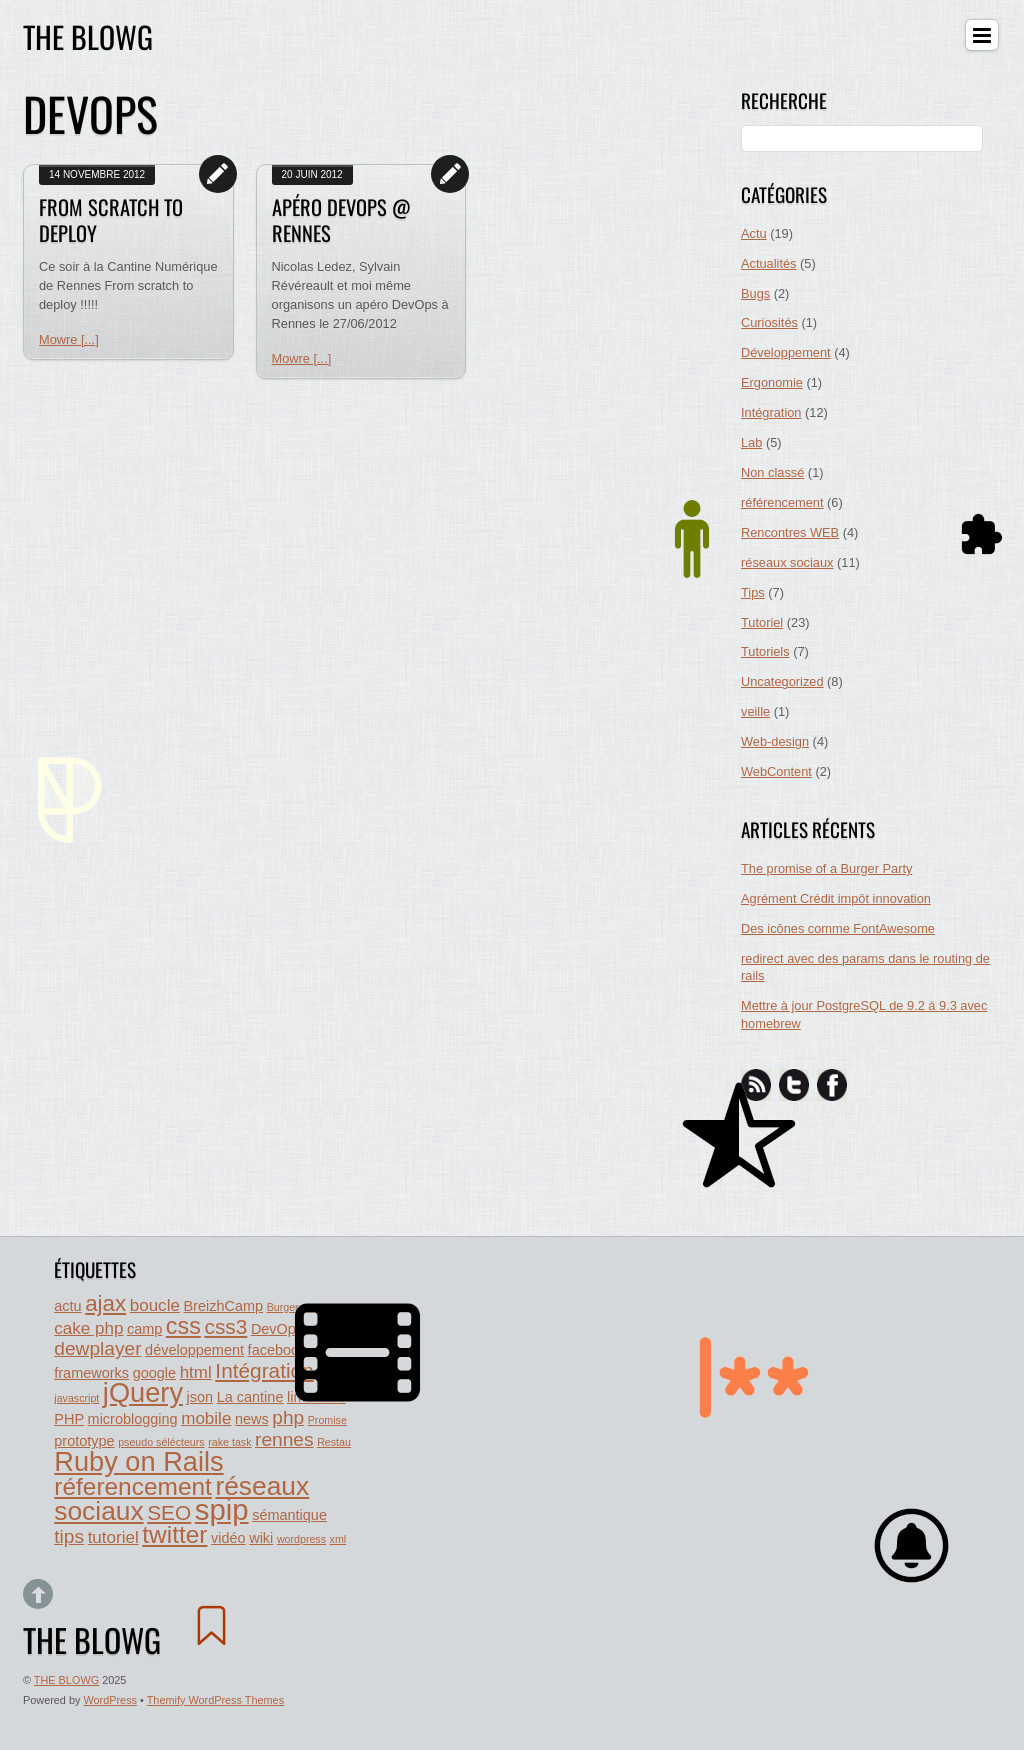 The height and width of the screenshot is (1750, 1024). Describe the element at coordinates (739, 1135) in the screenshot. I see `indicates a partial or half-star rating` at that location.